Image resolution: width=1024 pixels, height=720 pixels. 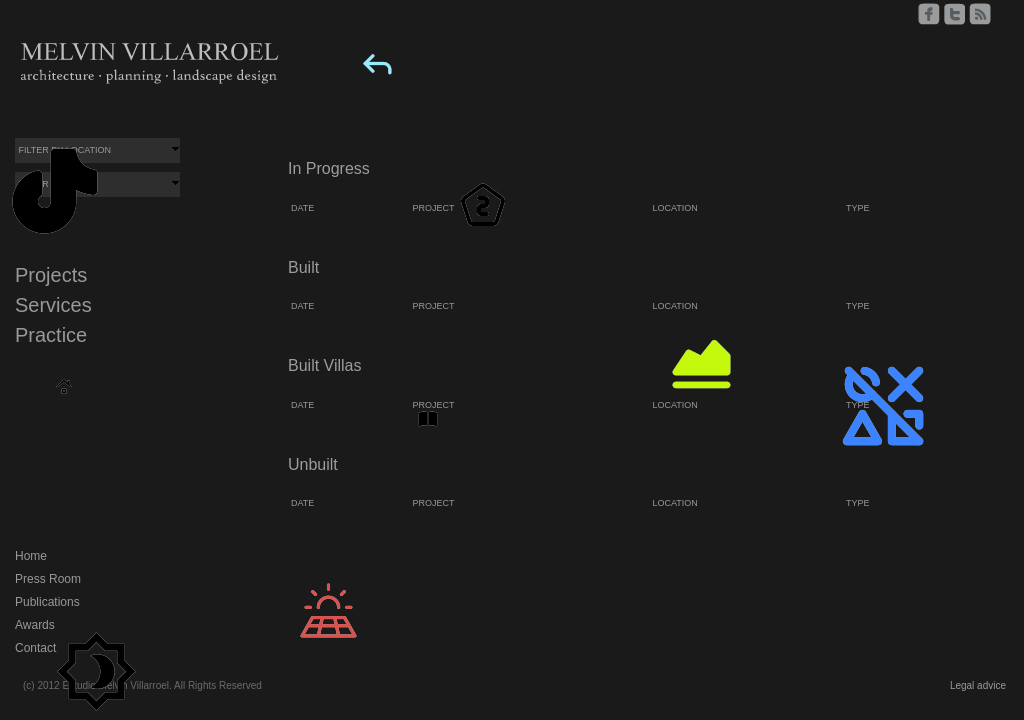 What do you see at coordinates (377, 63) in the screenshot?
I see `reply to a message or email` at bounding box center [377, 63].